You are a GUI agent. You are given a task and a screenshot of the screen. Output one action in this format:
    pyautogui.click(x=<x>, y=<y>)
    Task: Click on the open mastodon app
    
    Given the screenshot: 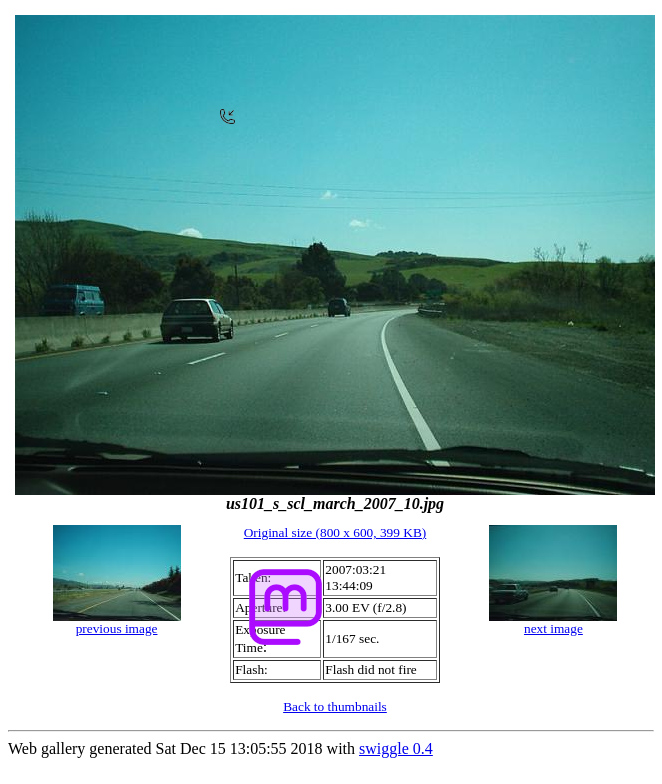 What is the action you would take?
    pyautogui.click(x=285, y=605)
    